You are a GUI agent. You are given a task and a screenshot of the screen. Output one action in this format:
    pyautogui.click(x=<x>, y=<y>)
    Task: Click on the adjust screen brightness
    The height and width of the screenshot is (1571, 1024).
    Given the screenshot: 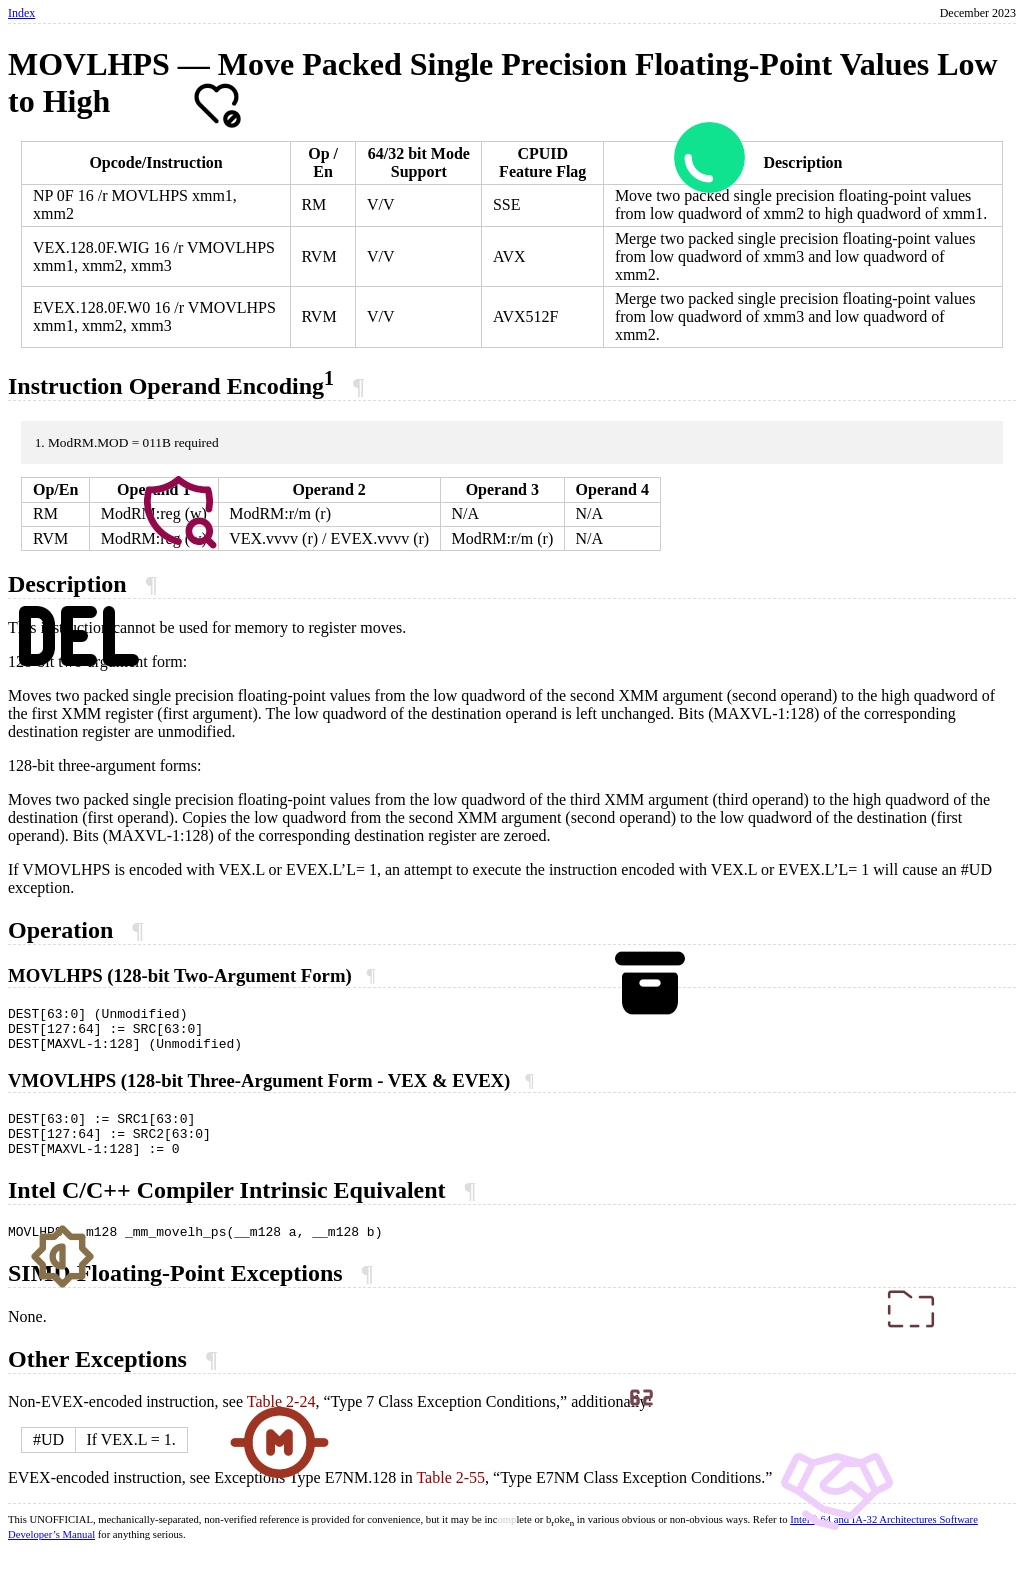 What is the action you would take?
    pyautogui.click(x=62, y=1256)
    